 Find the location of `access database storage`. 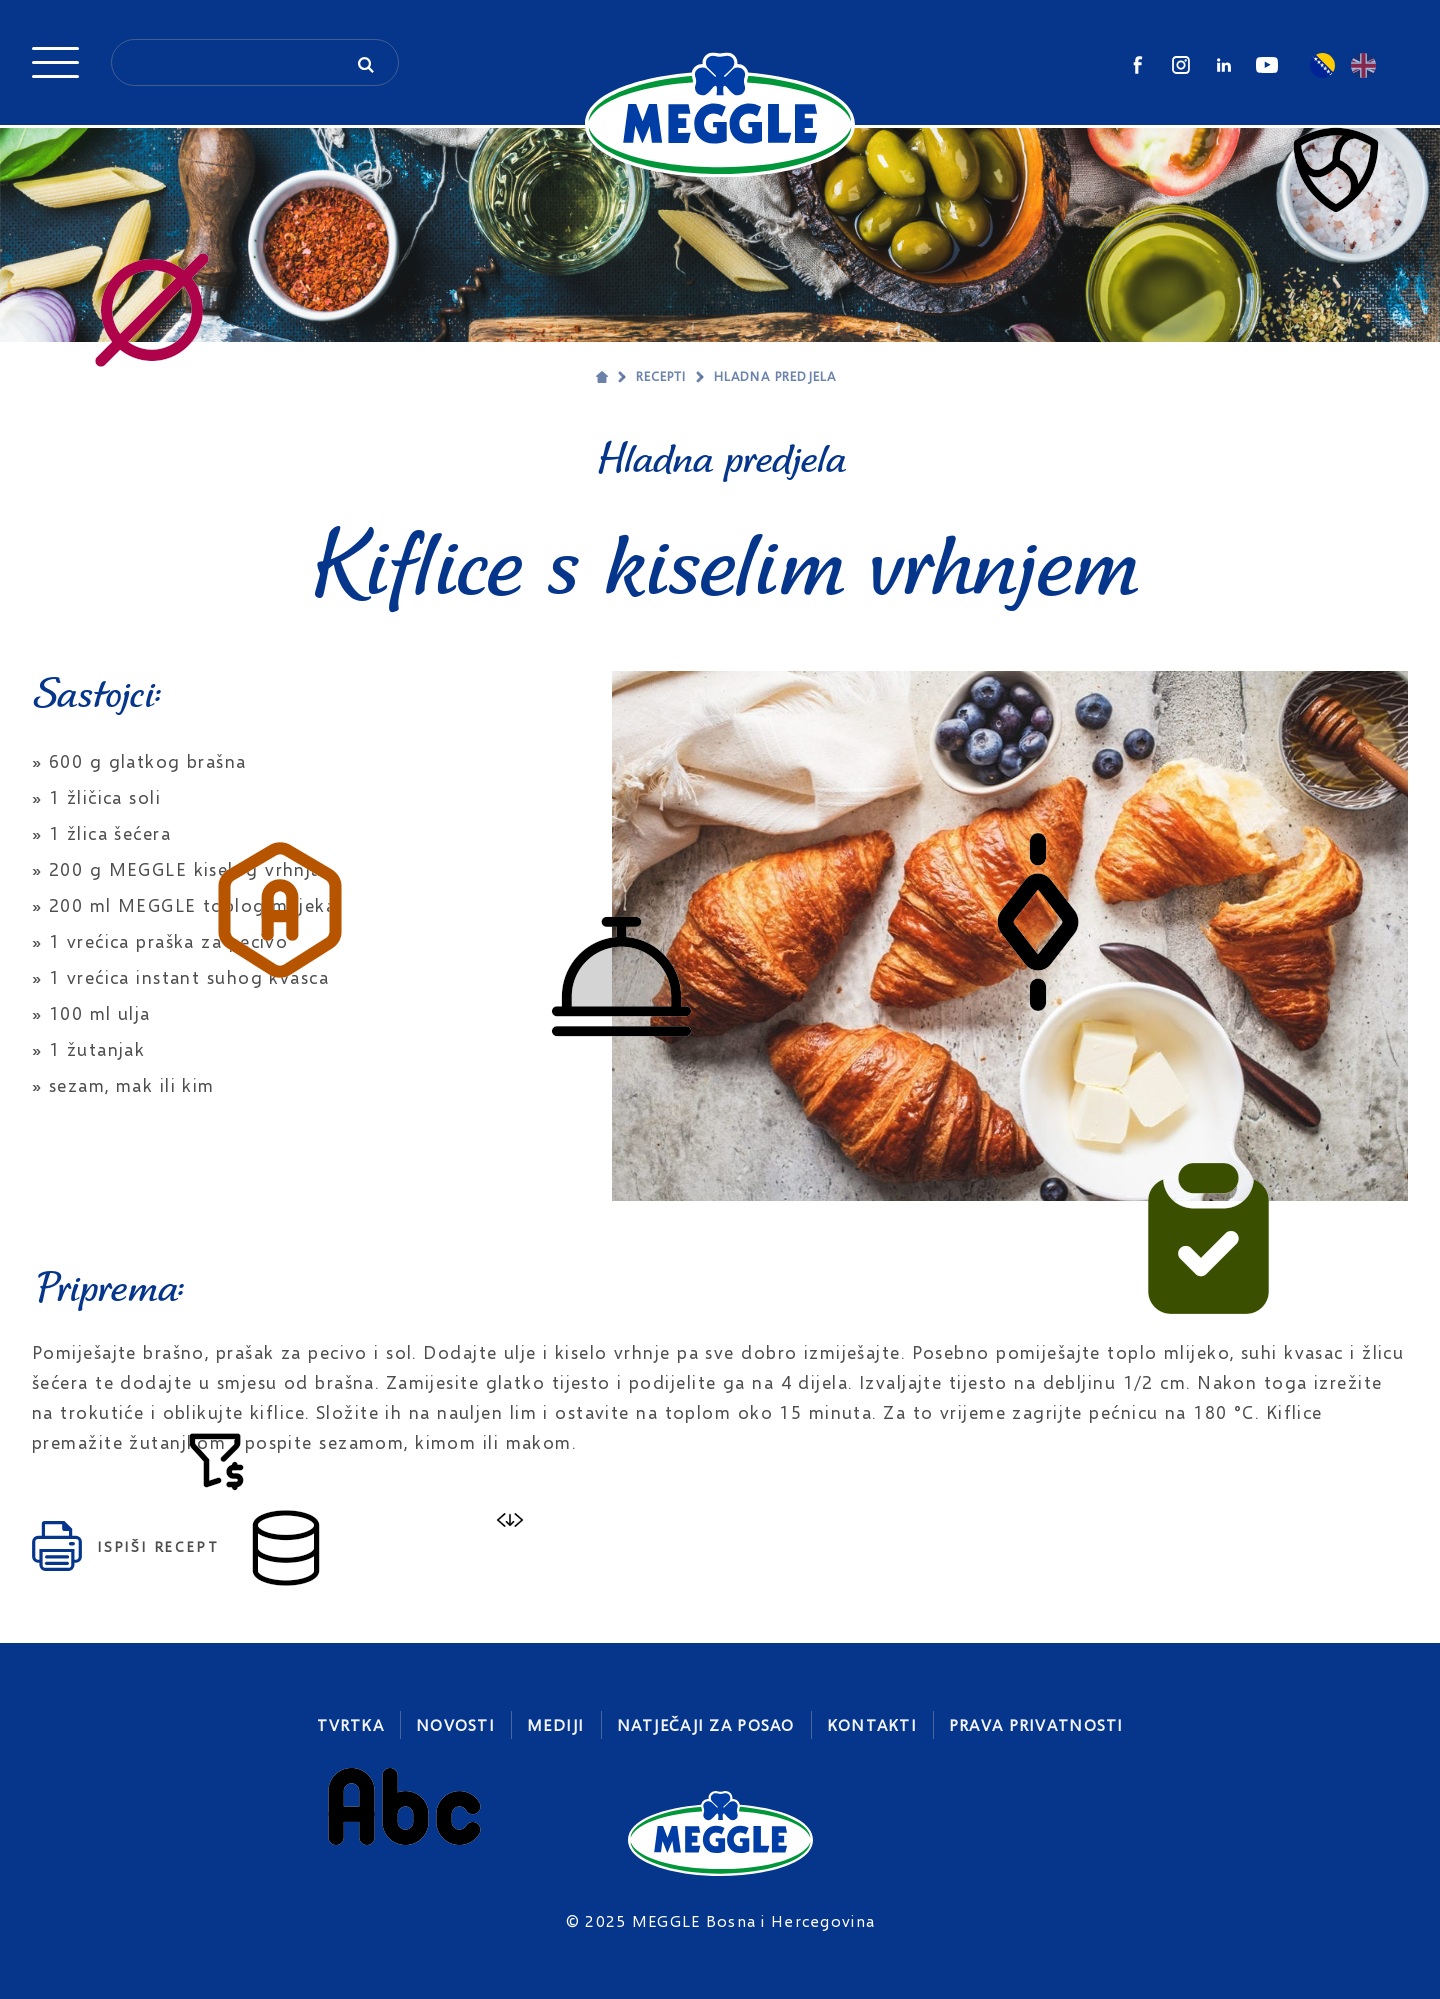

access database storage is located at coordinates (286, 1548).